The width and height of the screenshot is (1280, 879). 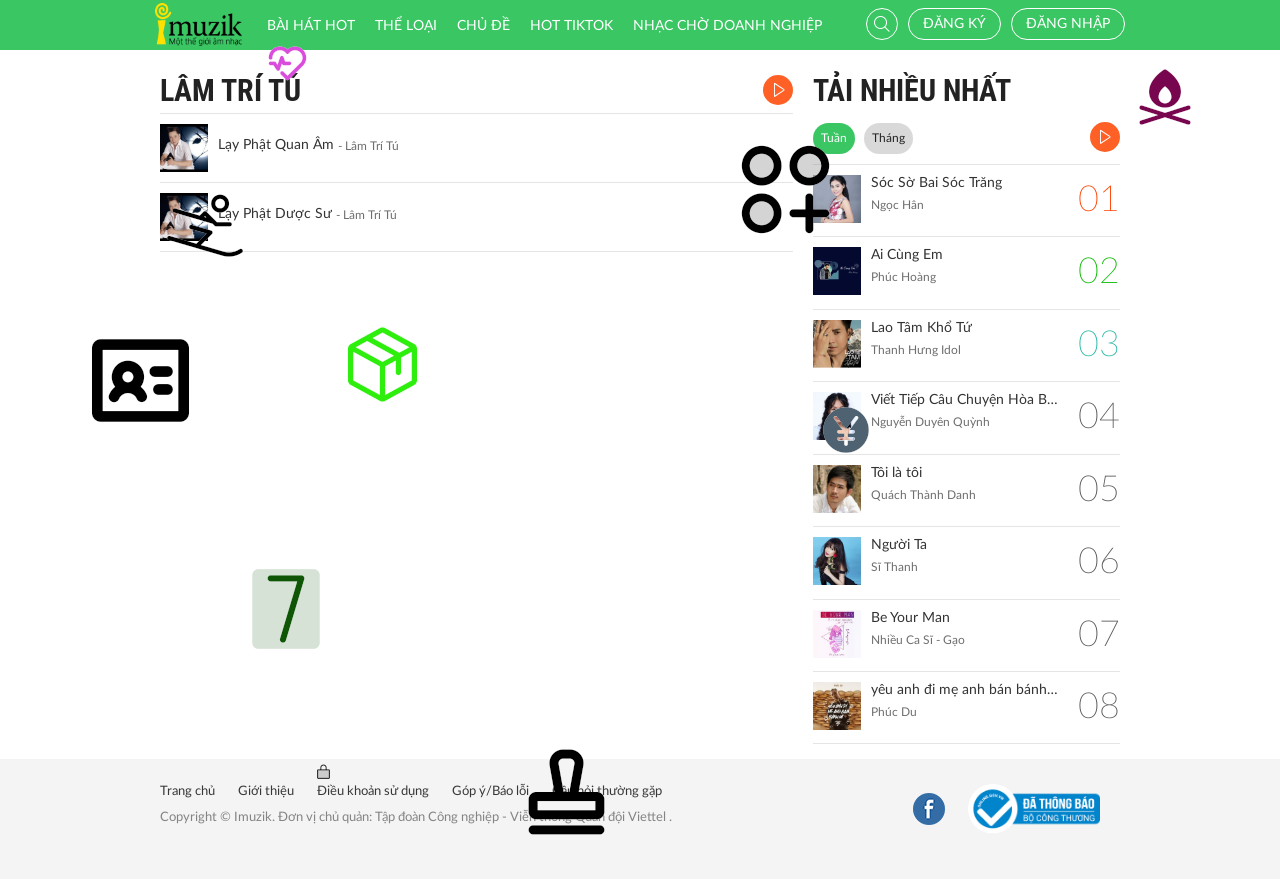 I want to click on apply a stamp or approval mark, so click(x=566, y=793).